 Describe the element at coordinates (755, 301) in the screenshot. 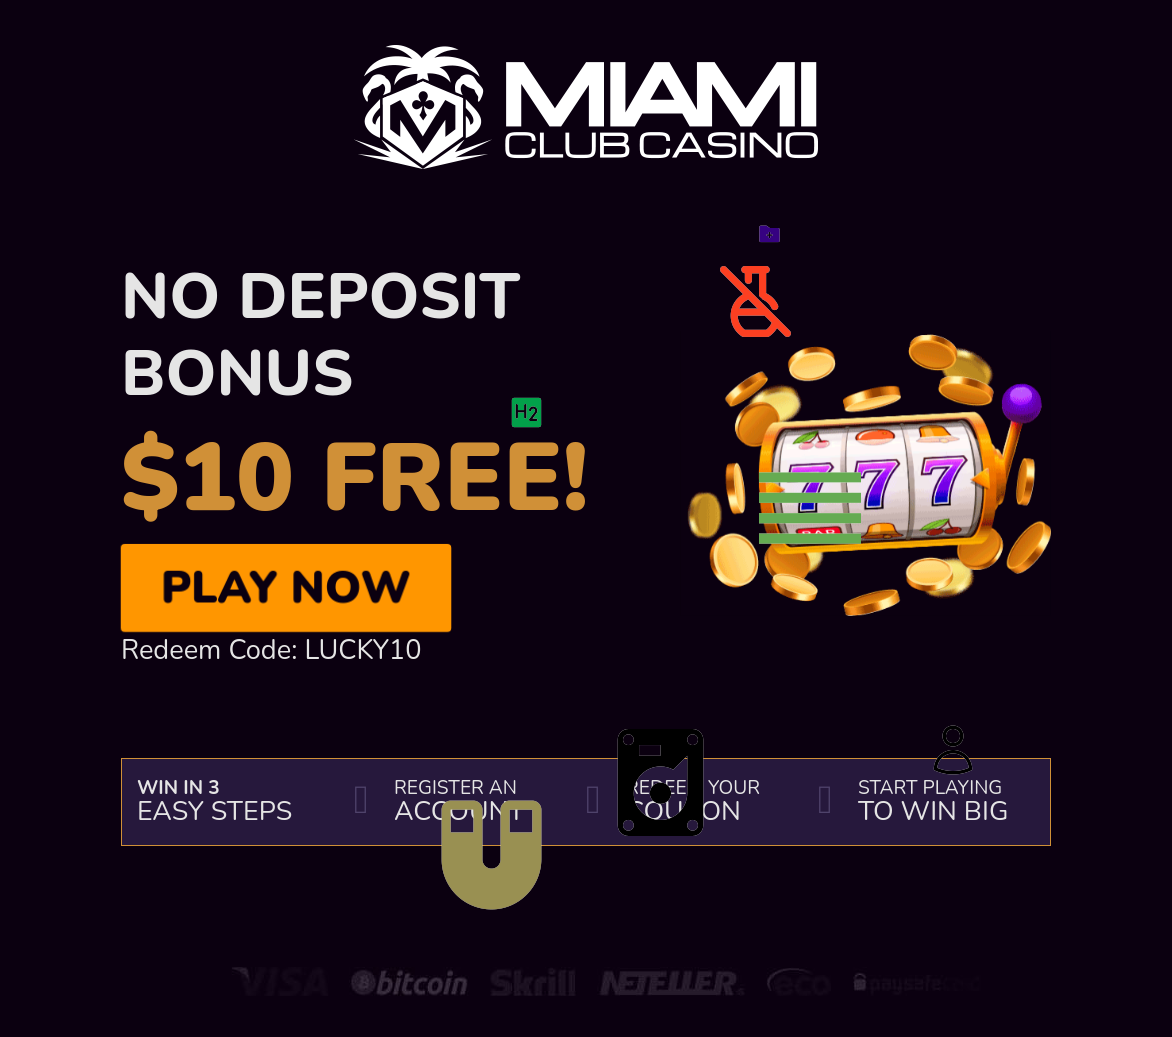

I see `disable lab or experimental features` at that location.